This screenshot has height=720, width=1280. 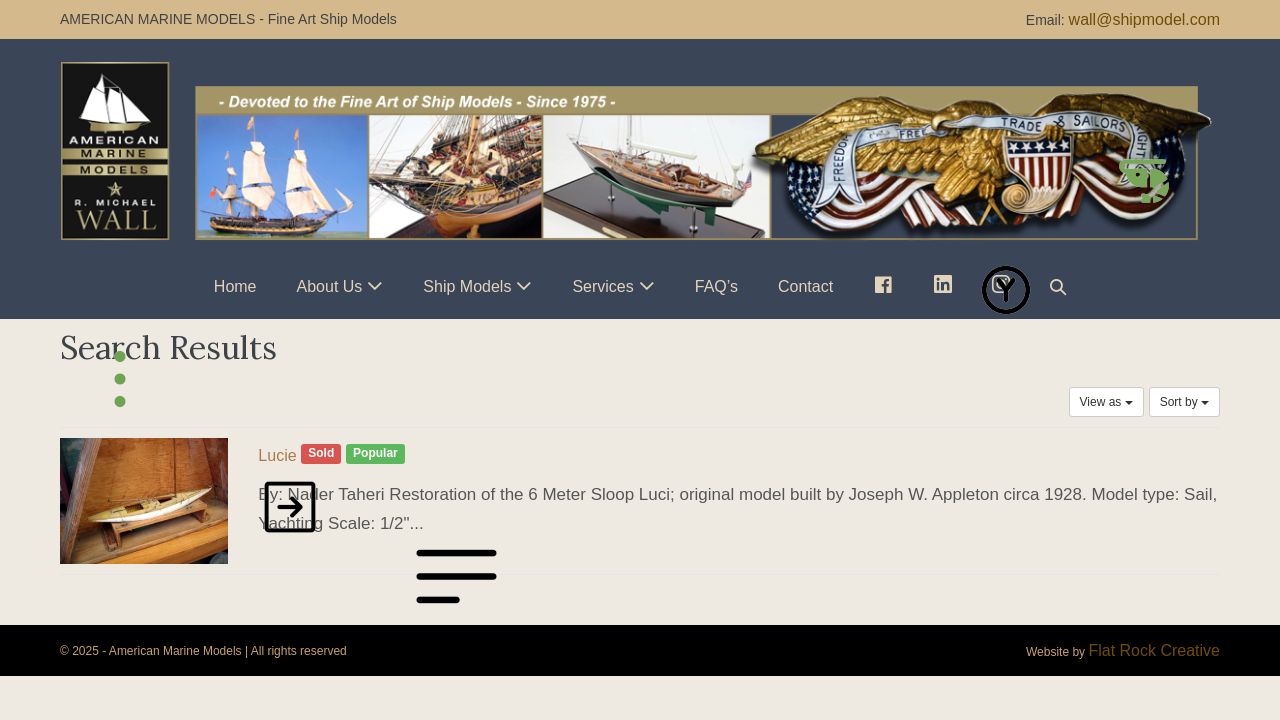 I want to click on indicates seafood or shellfish menu items, so click(x=1144, y=181).